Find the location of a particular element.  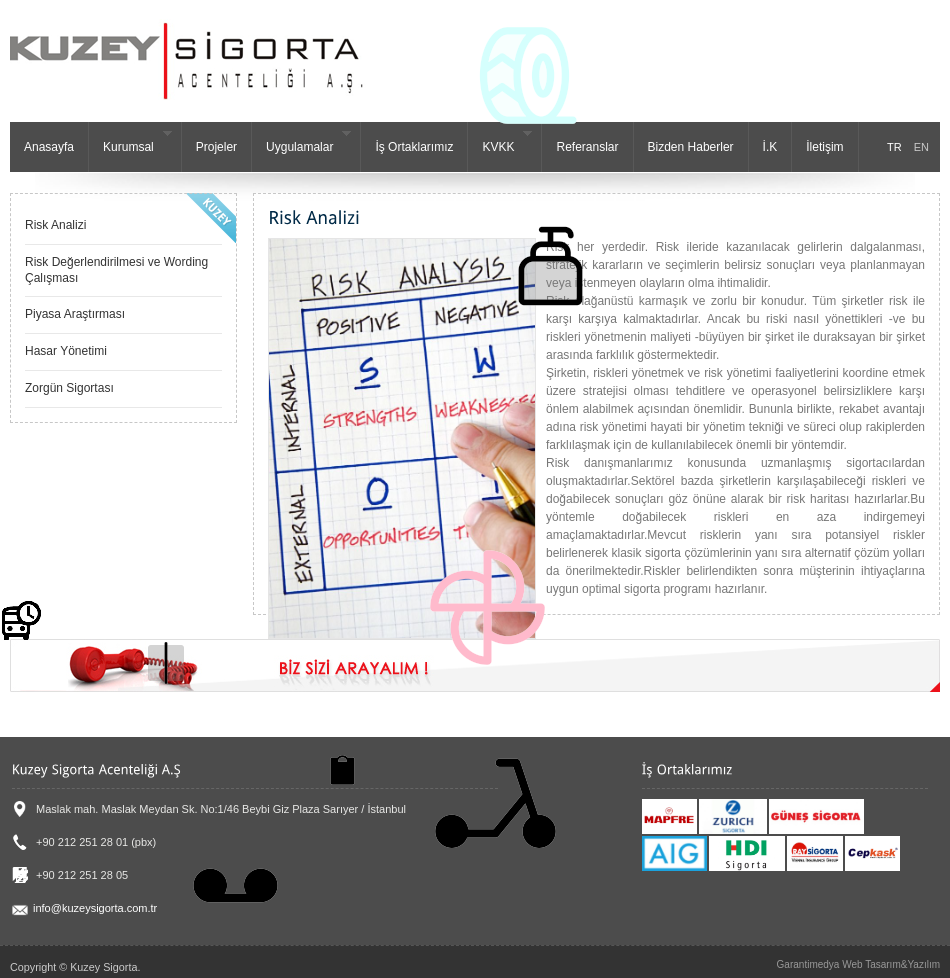

access hygiene or handwashing reminders is located at coordinates (550, 267).